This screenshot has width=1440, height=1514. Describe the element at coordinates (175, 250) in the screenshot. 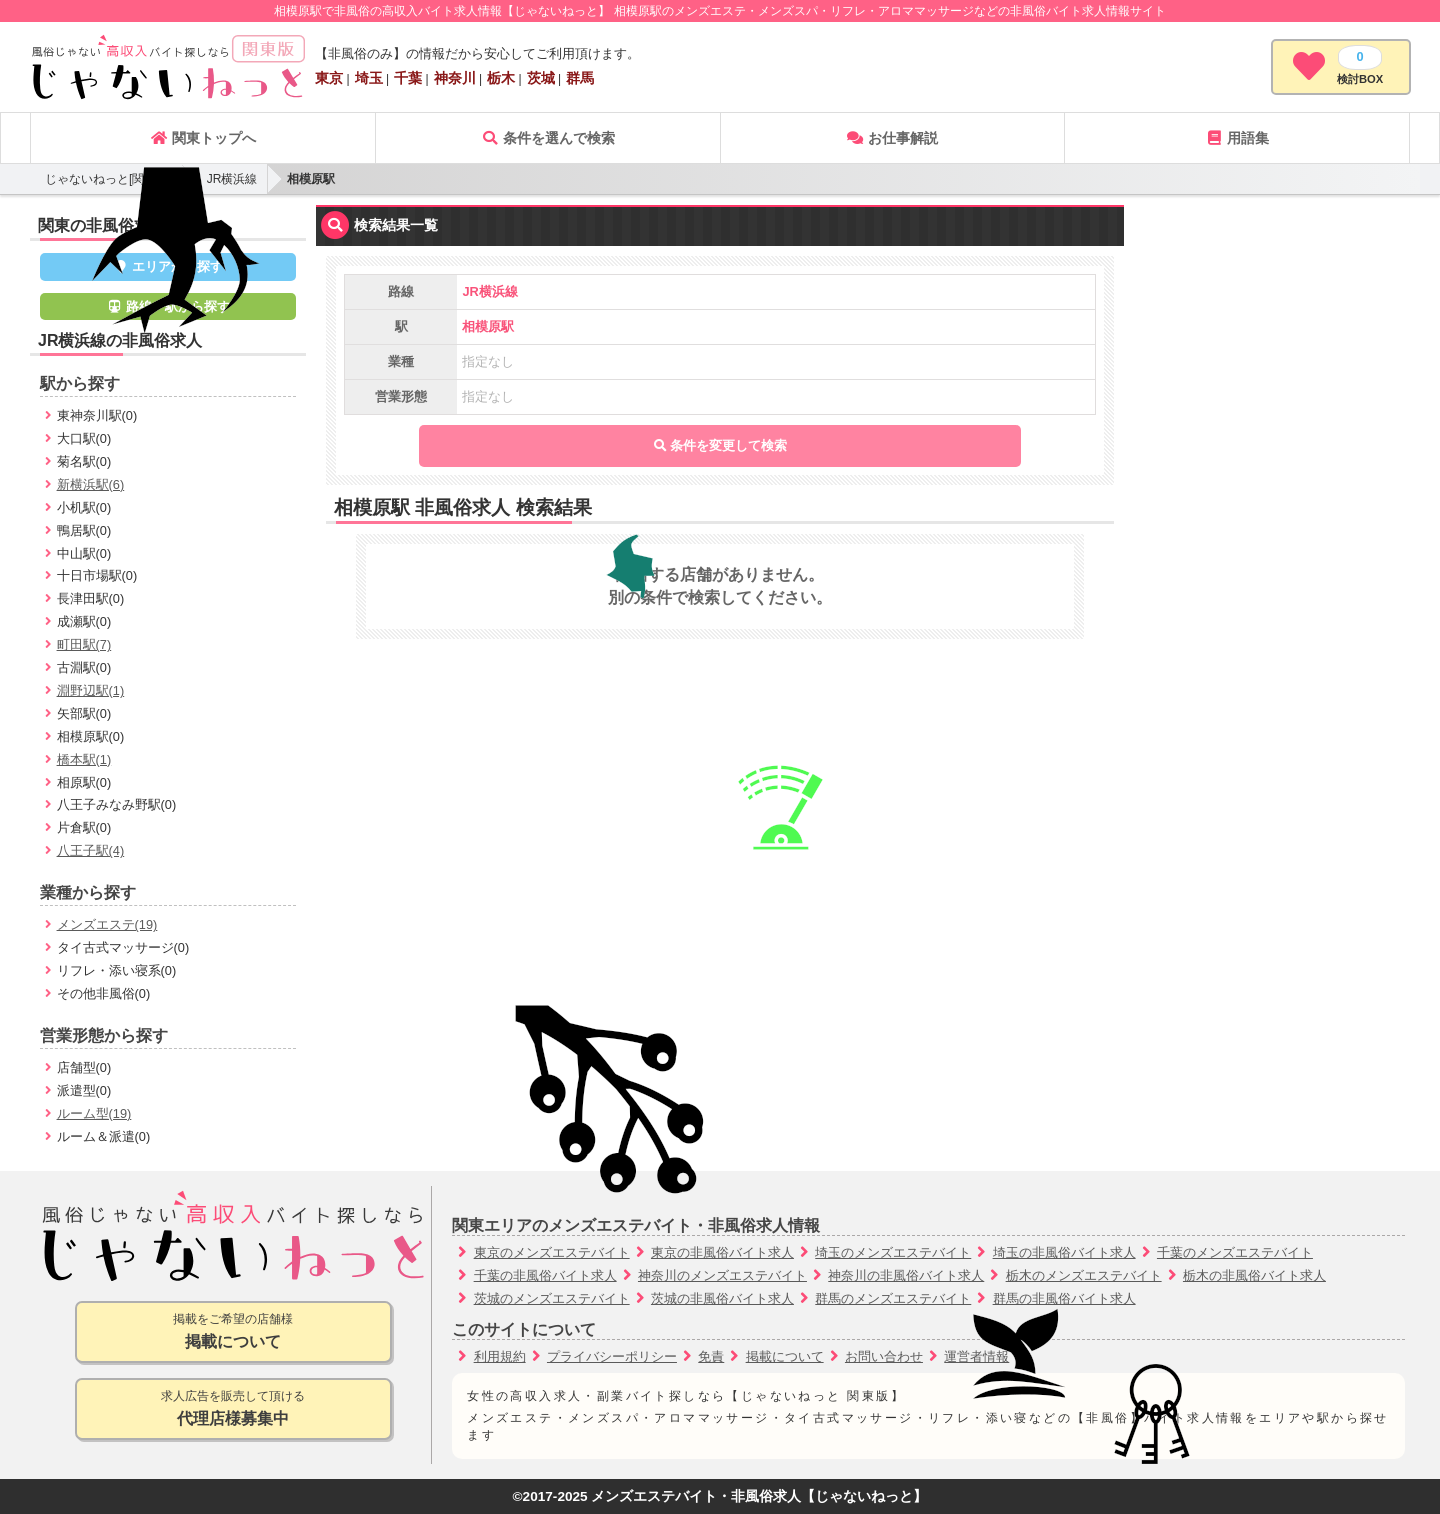

I see `view root system or underground elements` at that location.